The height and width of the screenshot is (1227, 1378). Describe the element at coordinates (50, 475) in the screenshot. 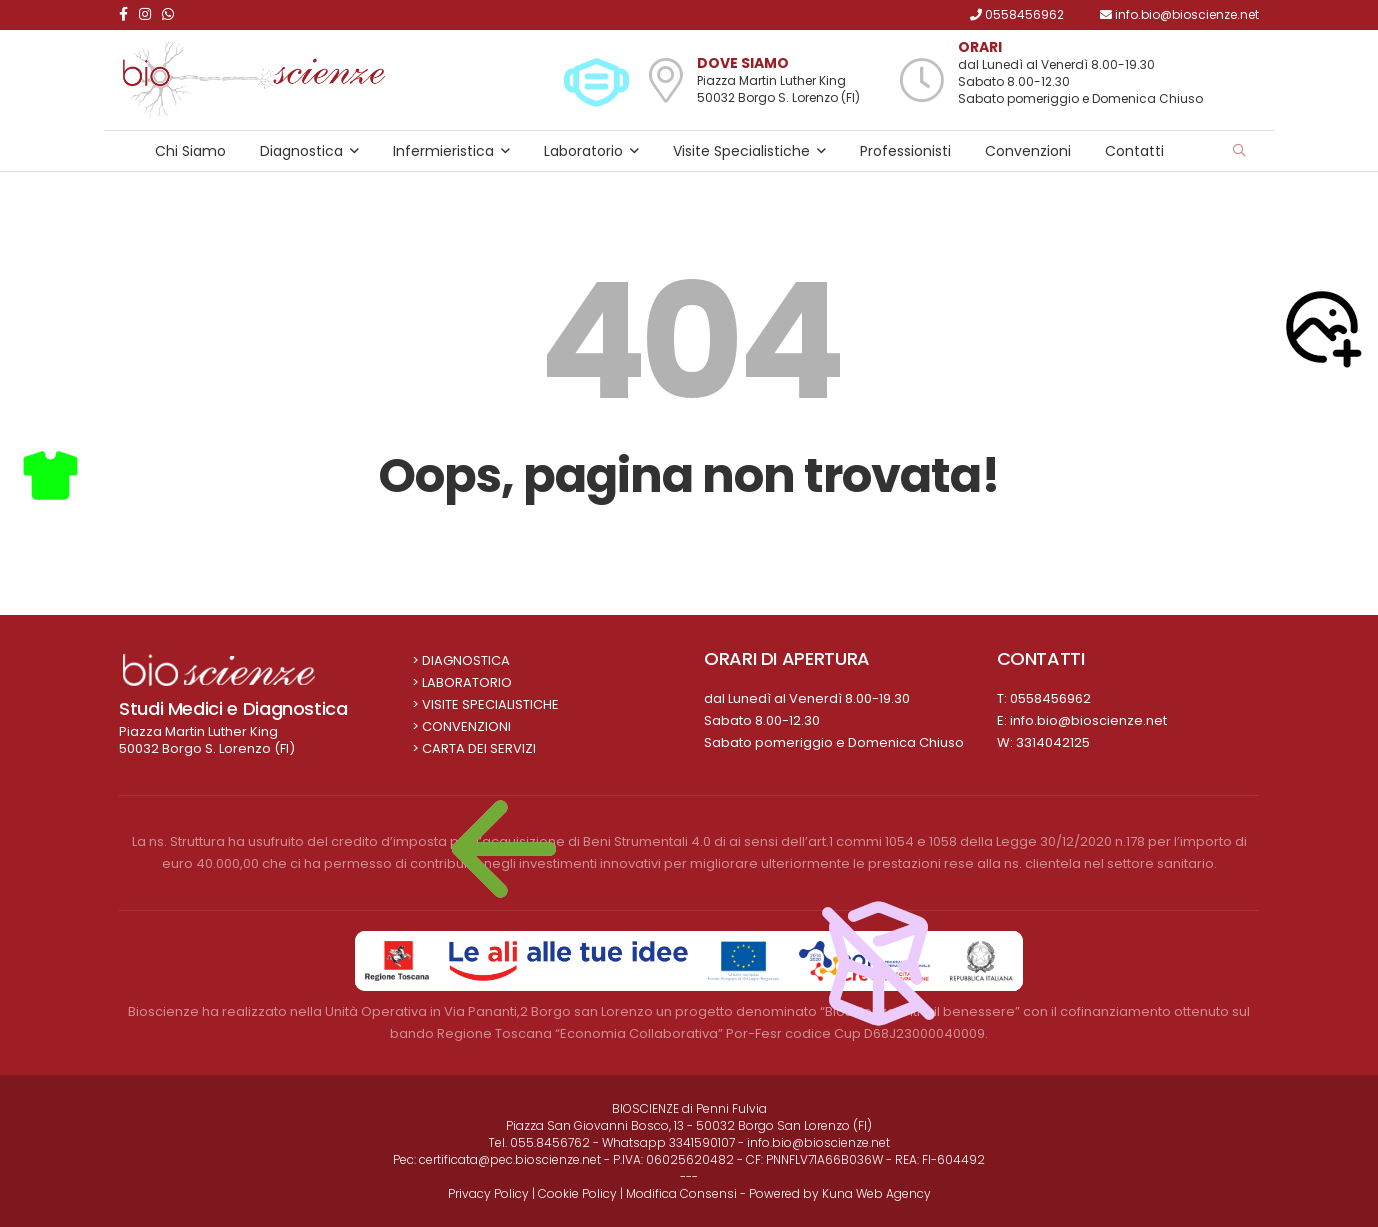

I see `browse clothing or apparel items` at that location.